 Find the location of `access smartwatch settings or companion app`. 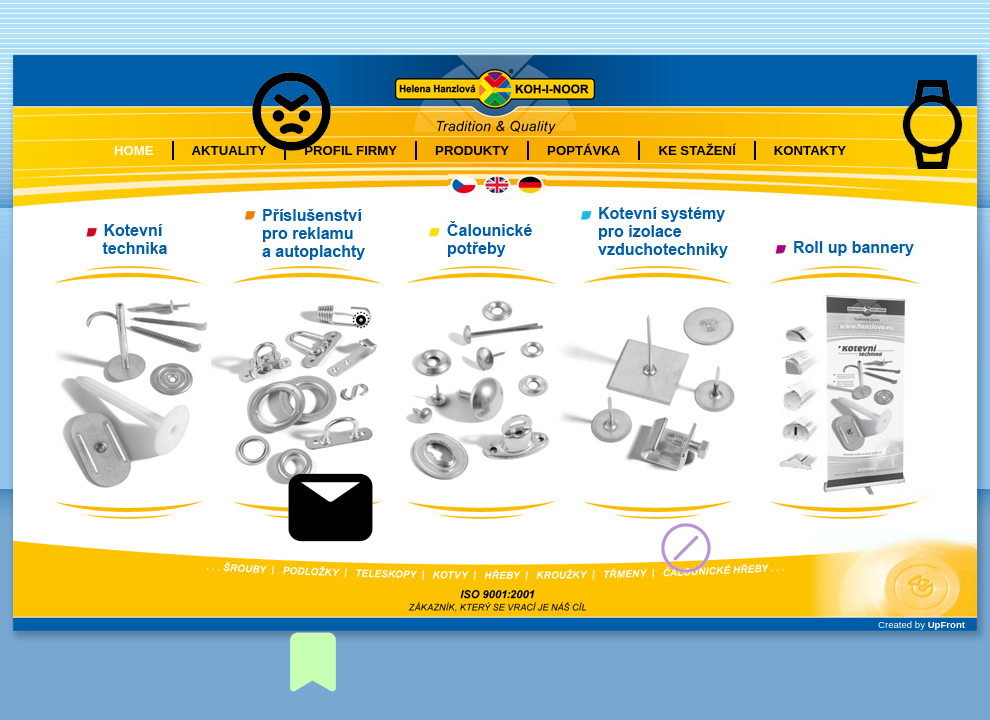

access smartwatch settings or companion app is located at coordinates (932, 124).